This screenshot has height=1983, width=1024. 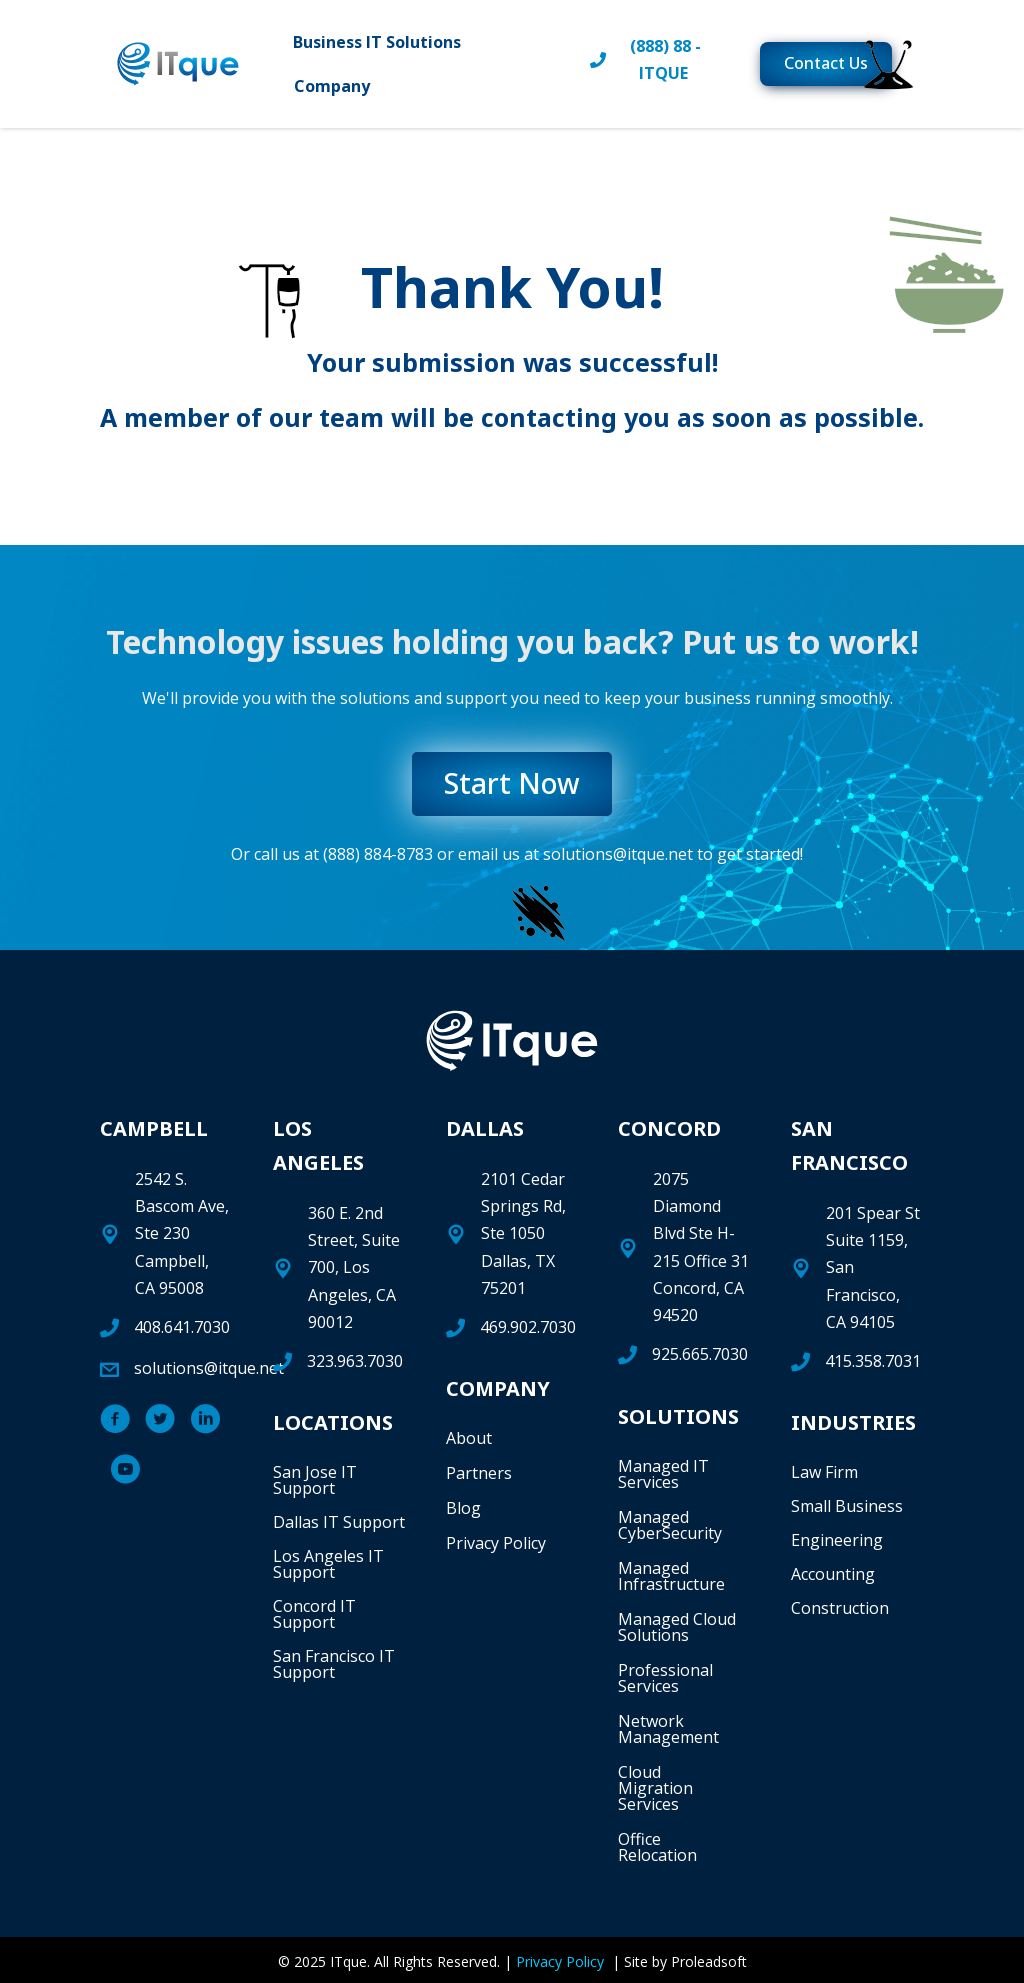 What do you see at coordinates (949, 274) in the screenshot?
I see `browse asian cuisine or rice dishes` at bounding box center [949, 274].